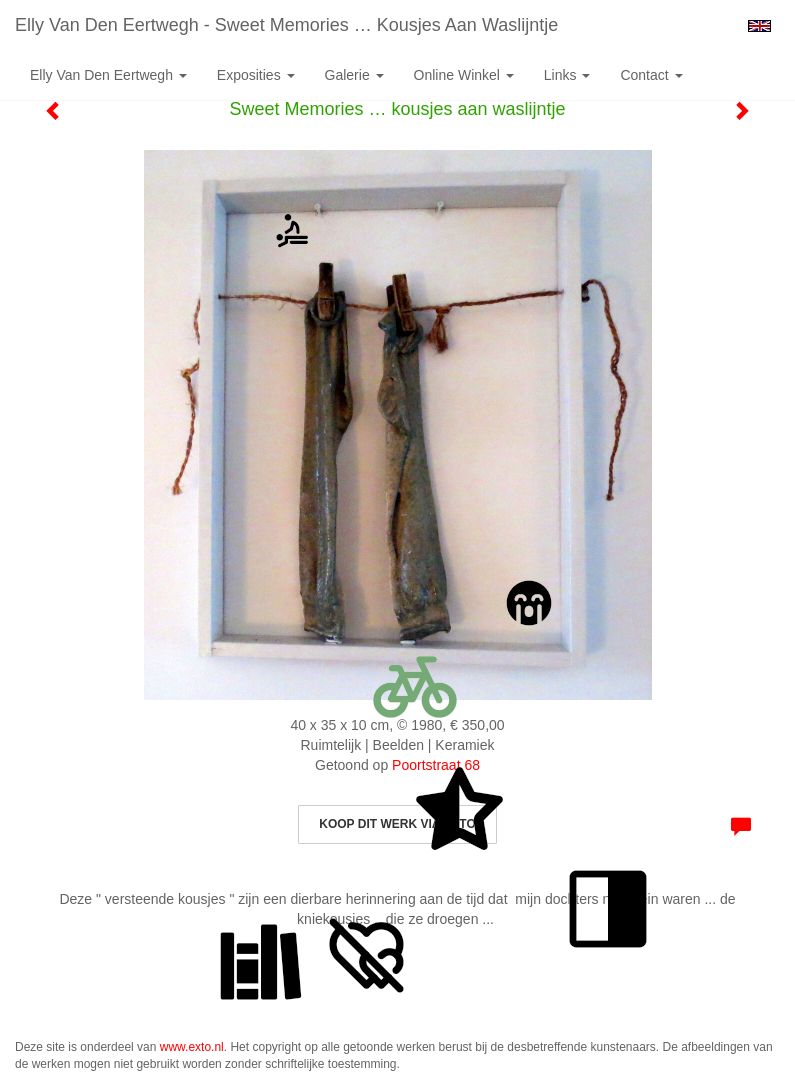 The width and height of the screenshot is (795, 1088). Describe the element at coordinates (293, 229) in the screenshot. I see `access massage or spa services` at that location.